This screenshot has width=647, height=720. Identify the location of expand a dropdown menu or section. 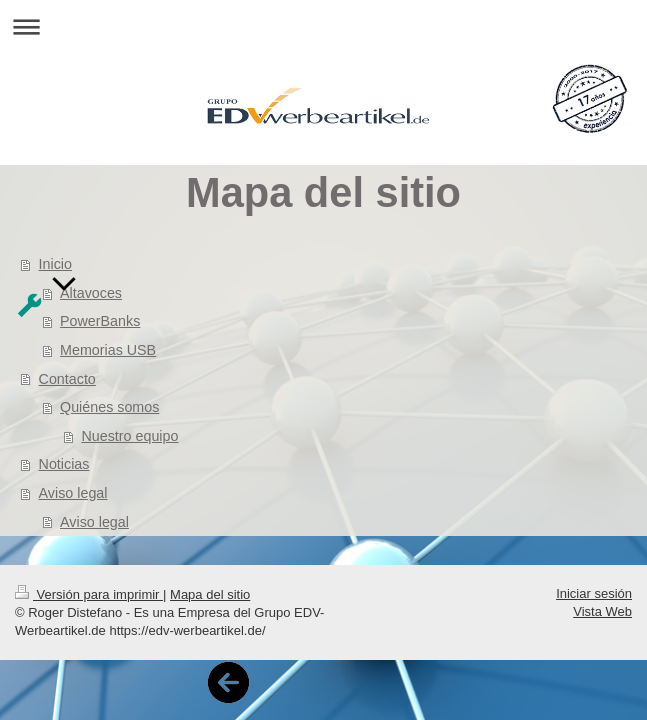
(64, 284).